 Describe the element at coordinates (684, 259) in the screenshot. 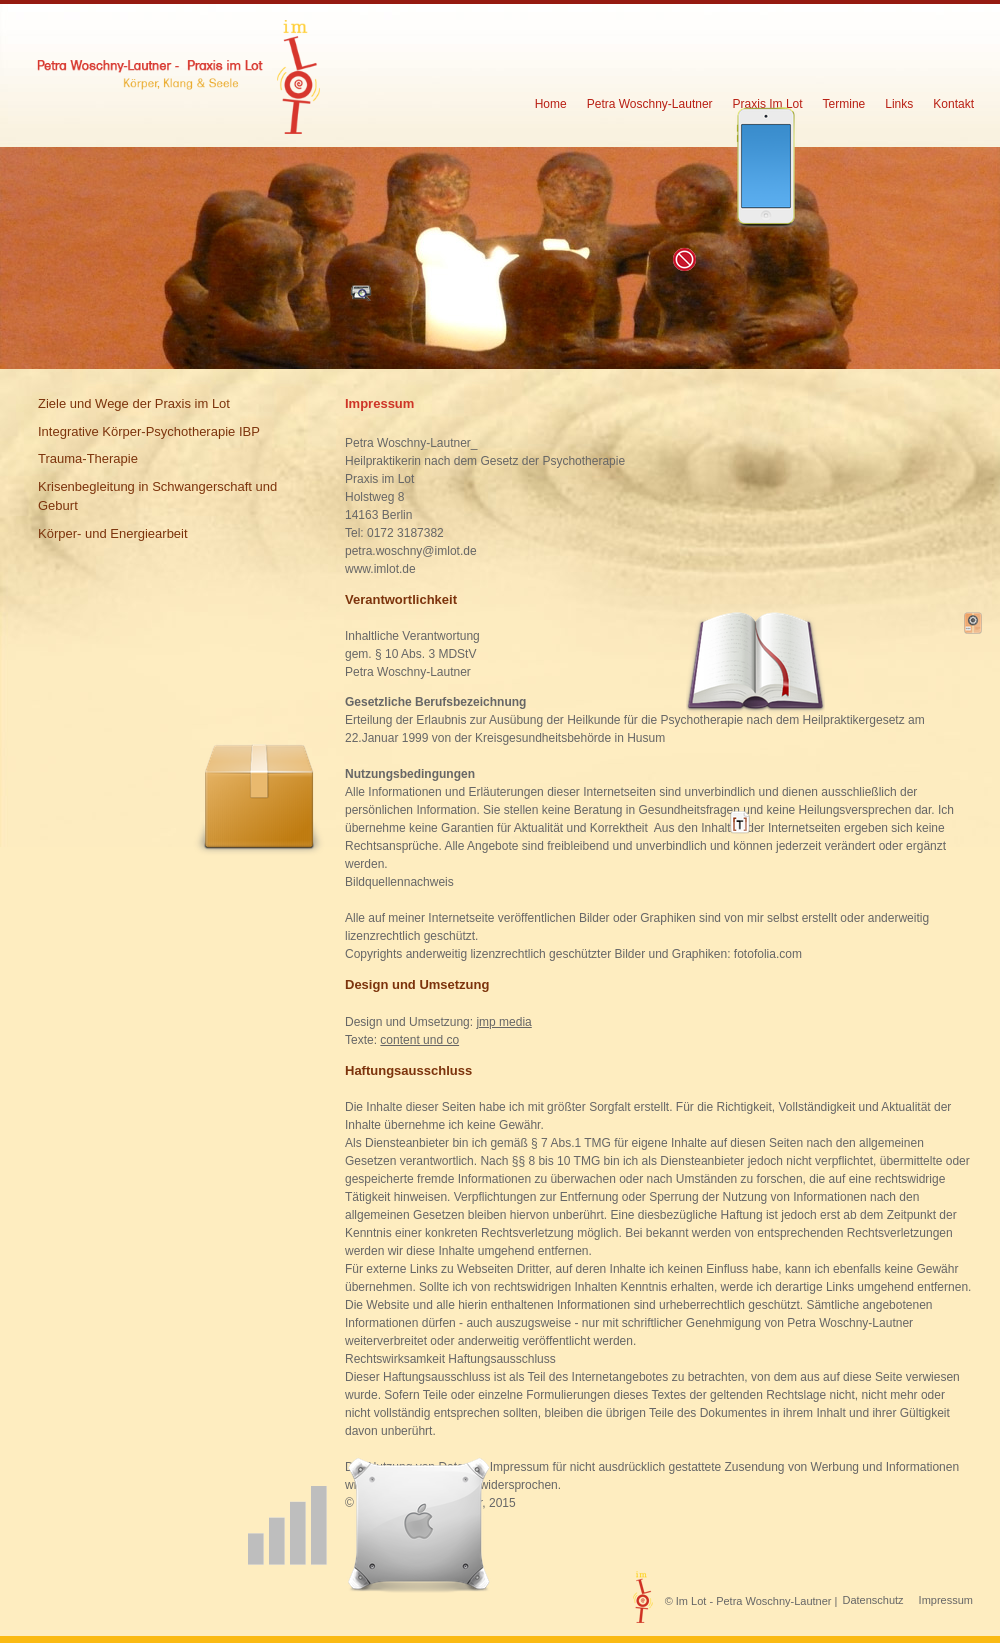

I see `delete selected item` at that location.